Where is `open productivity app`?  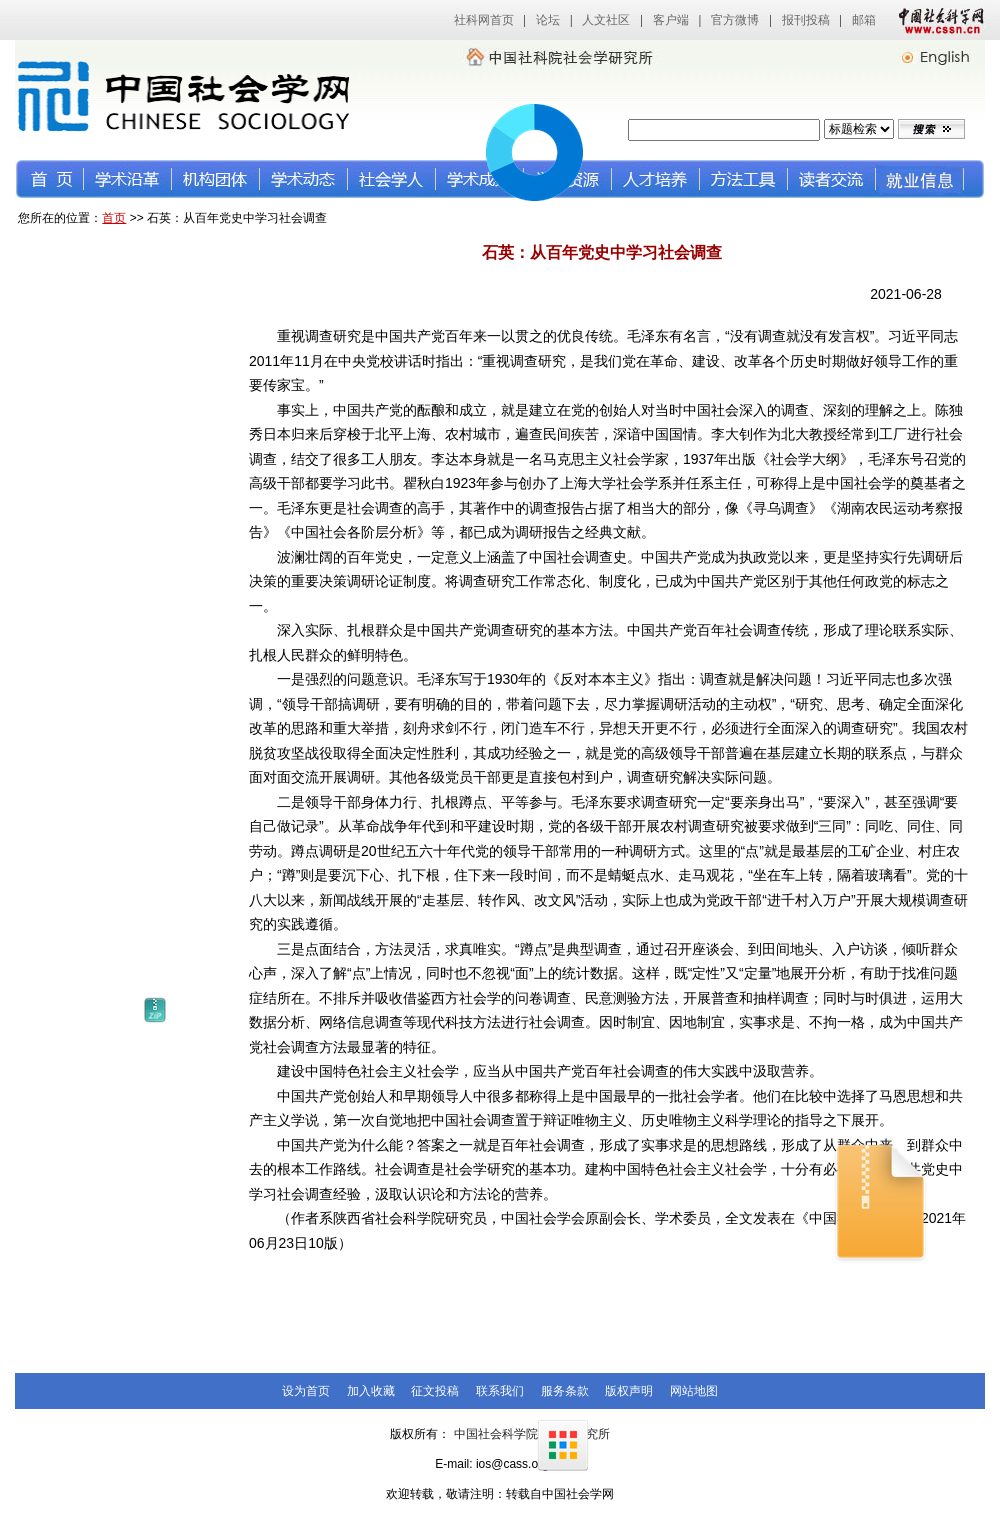 open productivity app is located at coordinates (534, 152).